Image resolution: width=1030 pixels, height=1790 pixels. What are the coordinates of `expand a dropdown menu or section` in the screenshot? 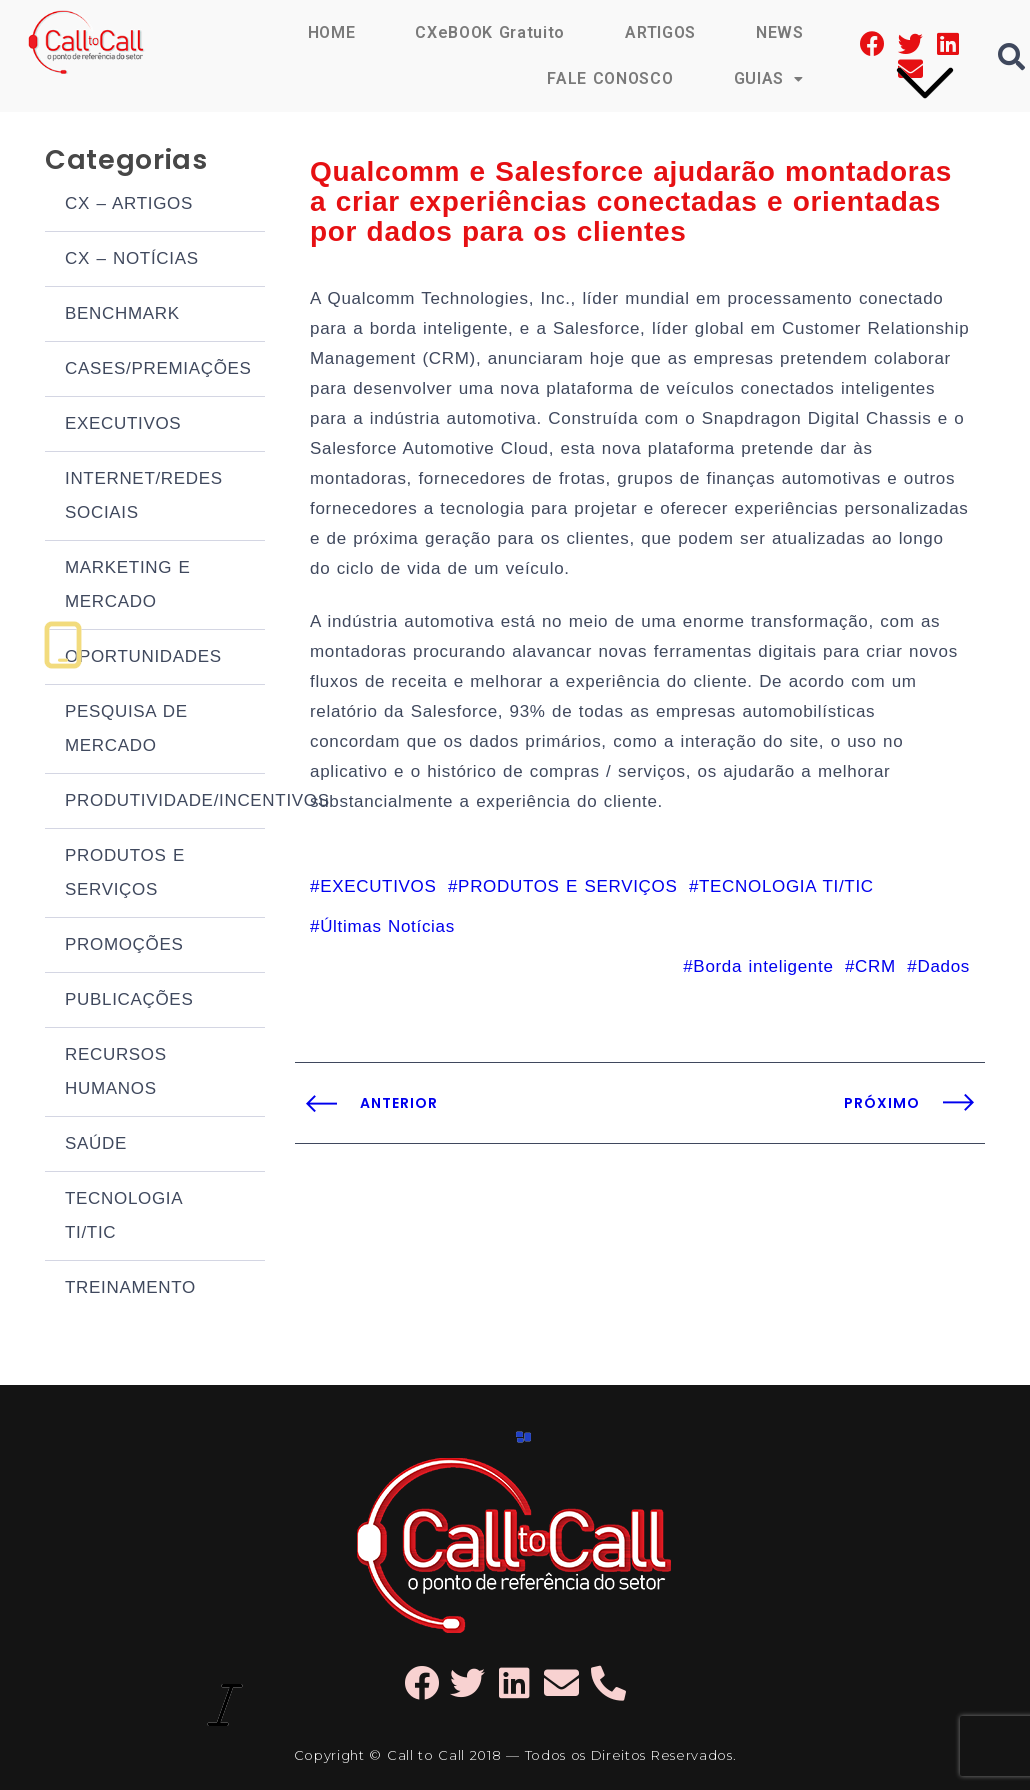 It's located at (925, 83).